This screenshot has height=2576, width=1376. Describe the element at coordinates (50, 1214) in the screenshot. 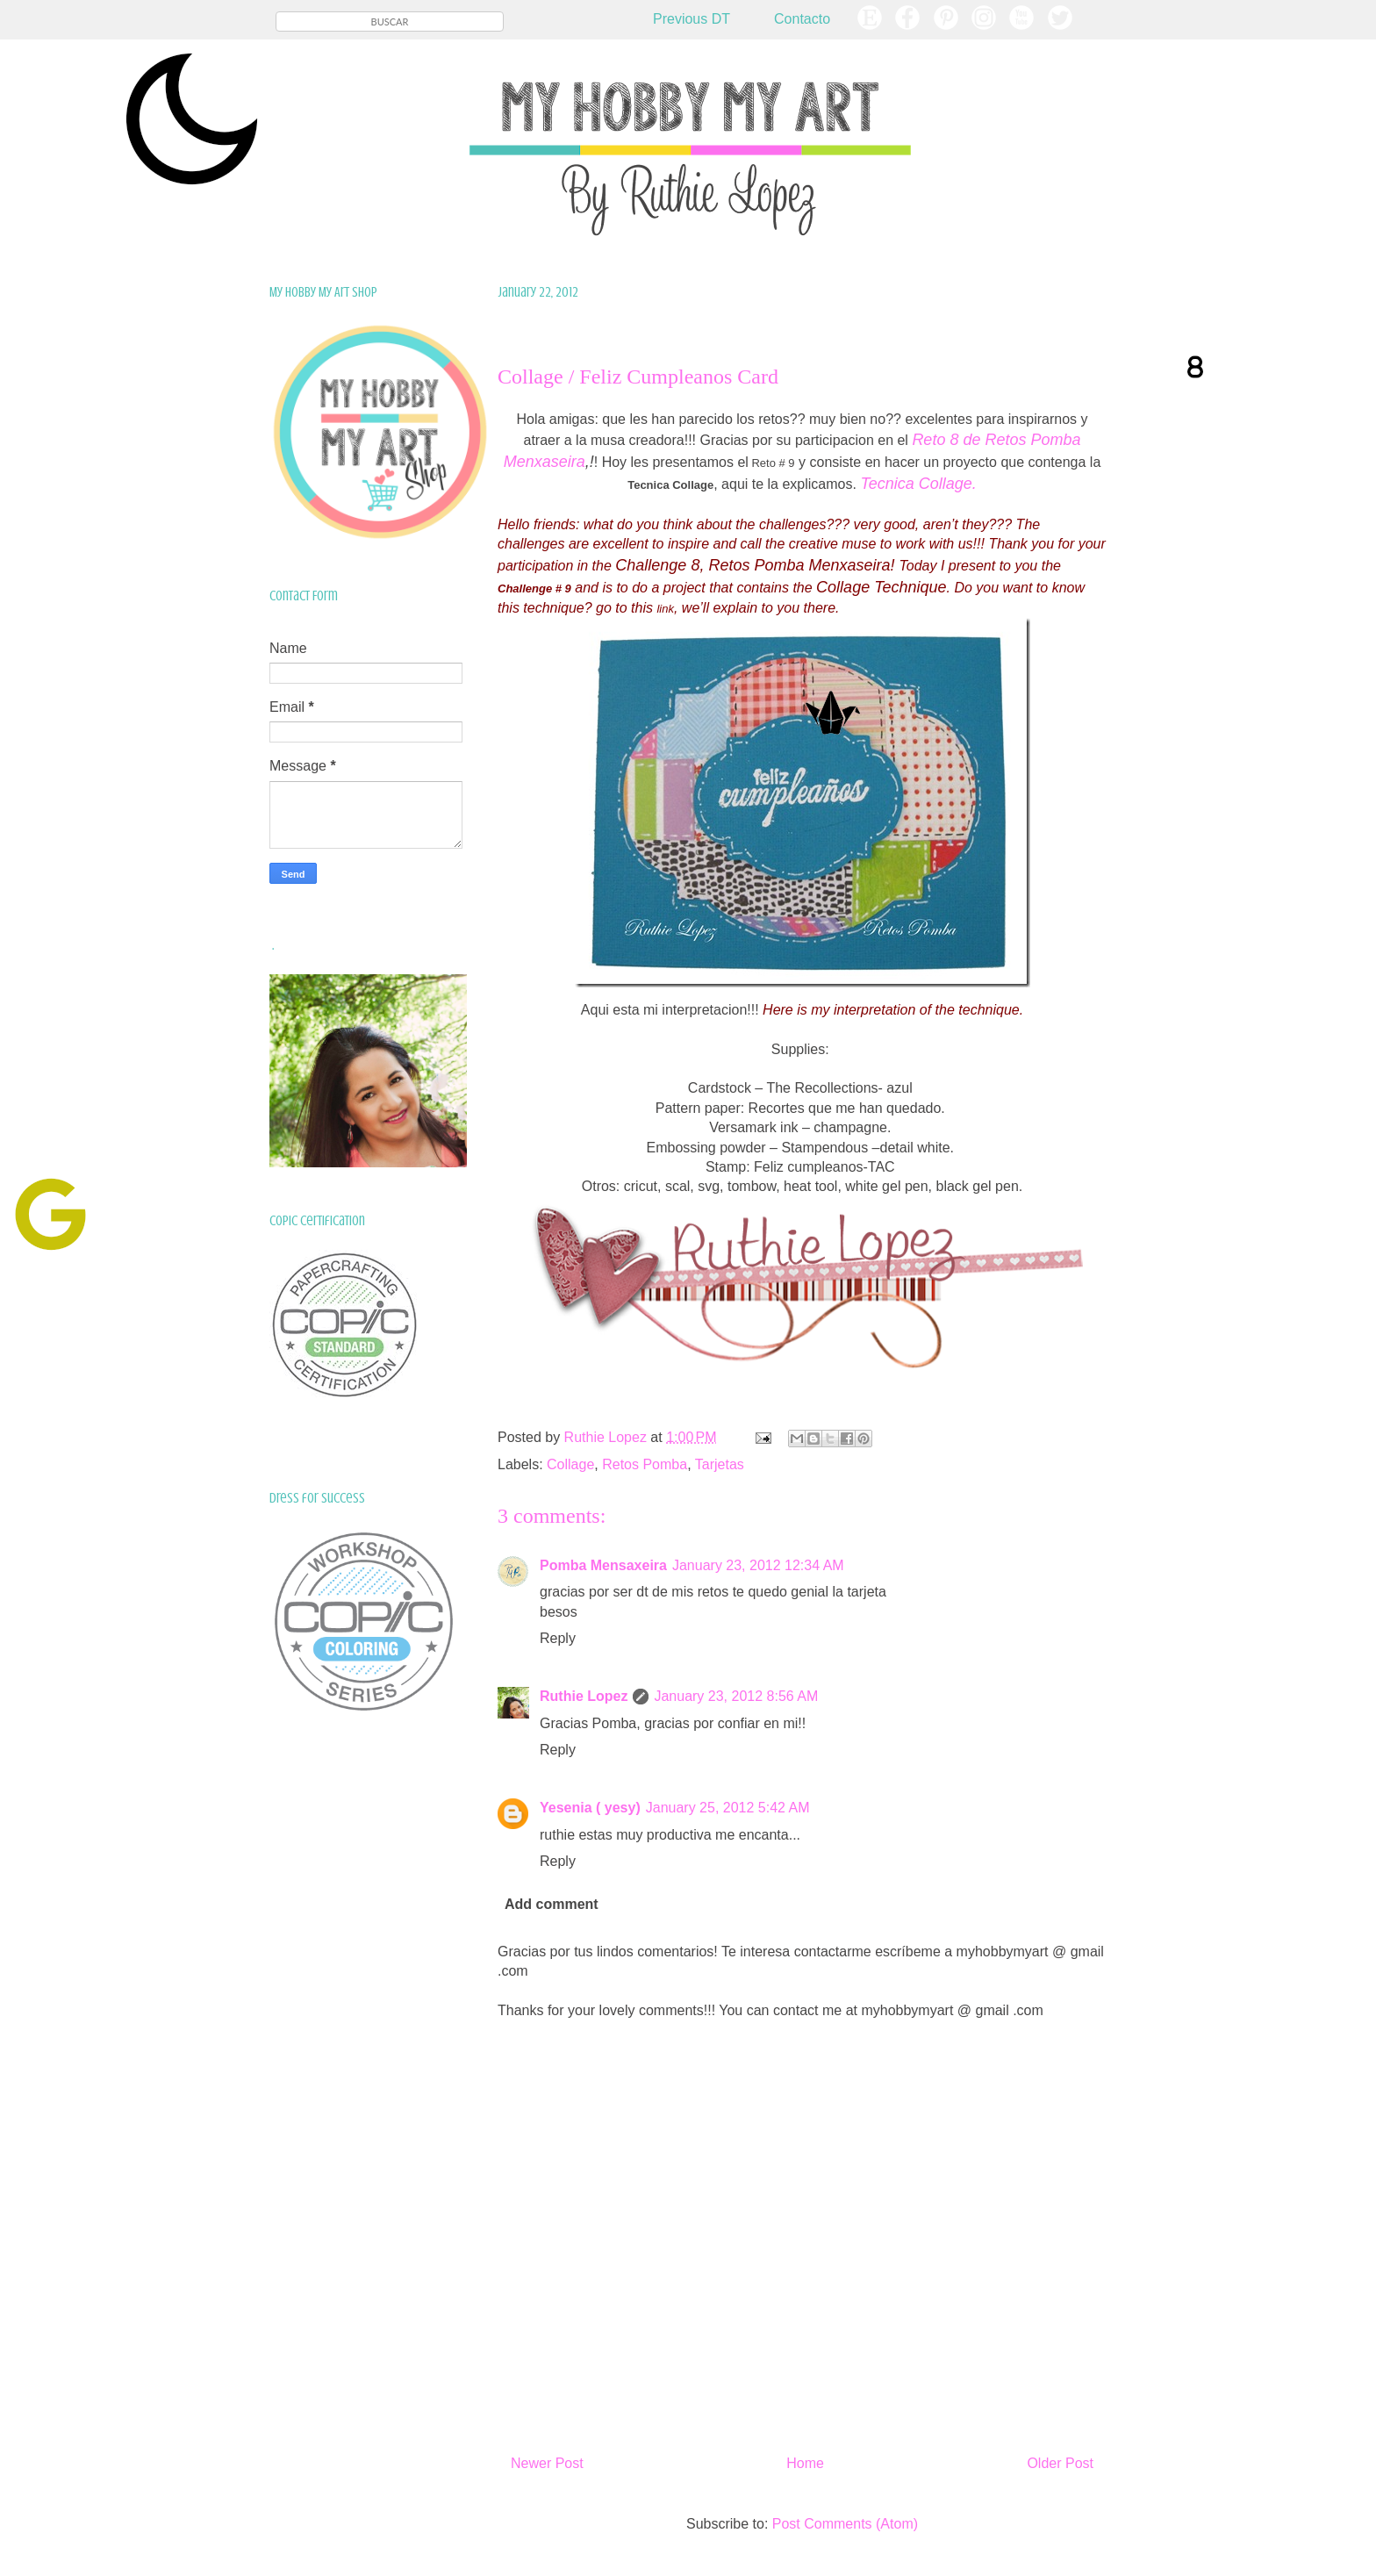

I see `sign in with Google` at that location.